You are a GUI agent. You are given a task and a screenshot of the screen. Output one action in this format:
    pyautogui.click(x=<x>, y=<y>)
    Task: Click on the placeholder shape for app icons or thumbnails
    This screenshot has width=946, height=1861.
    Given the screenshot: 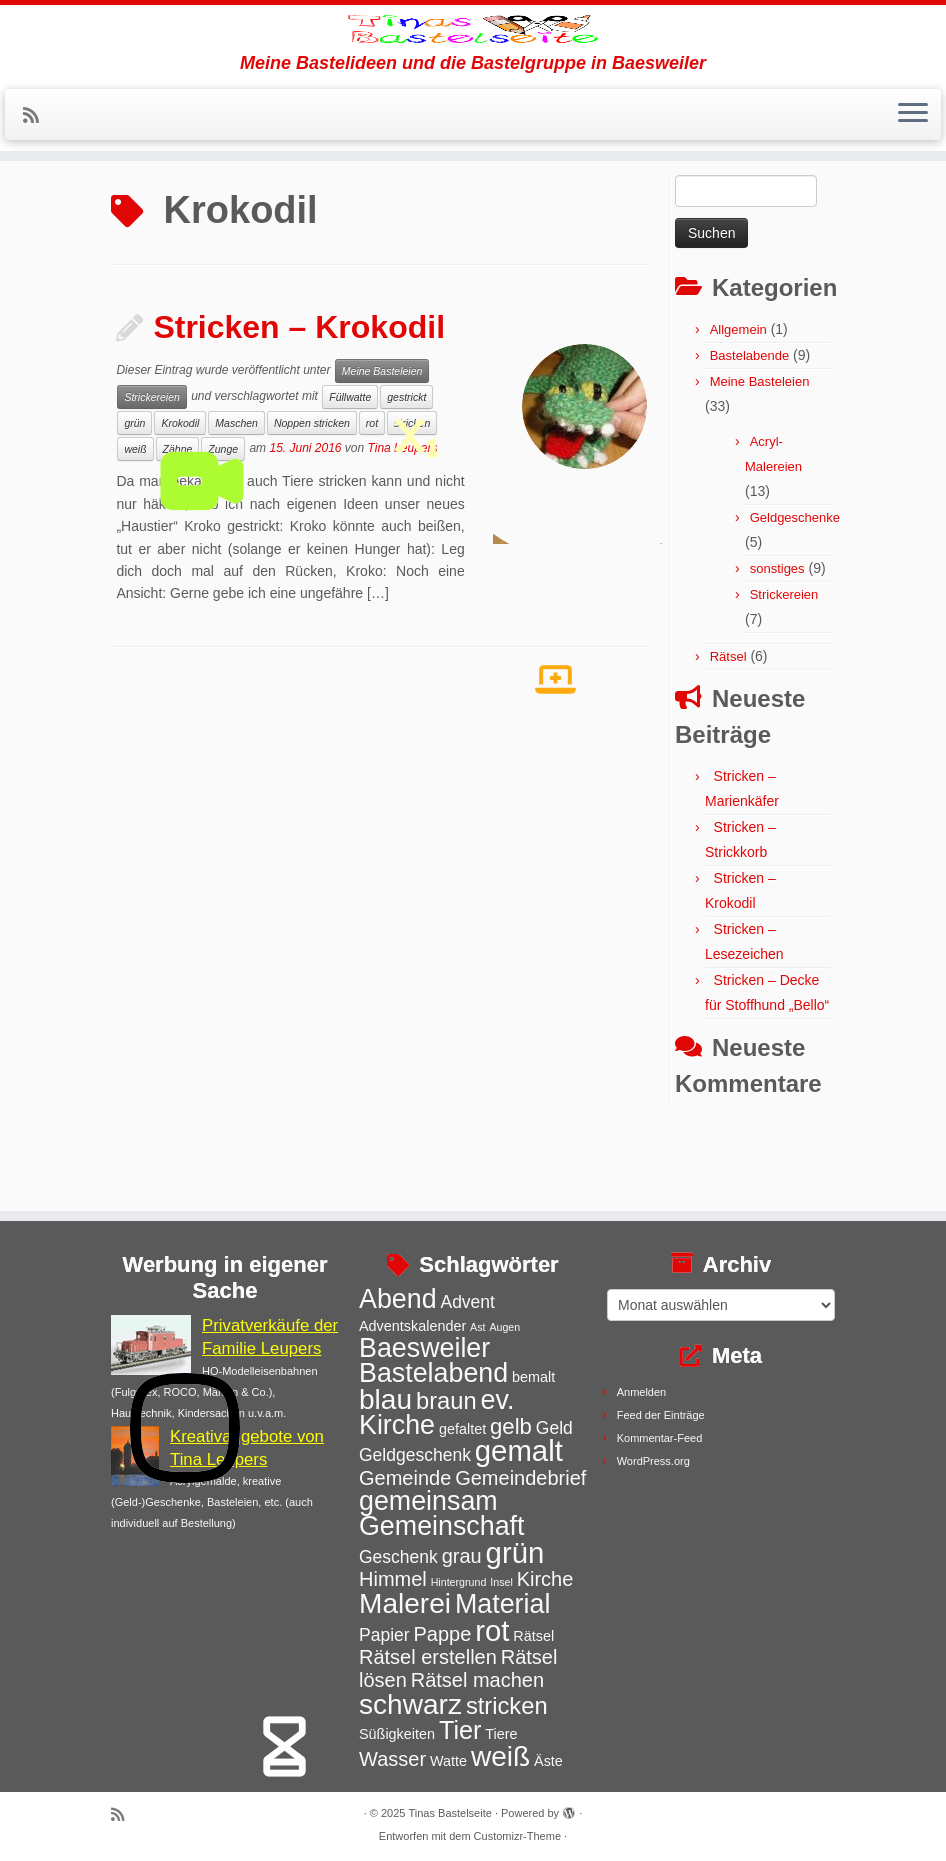 What is the action you would take?
    pyautogui.click(x=185, y=1428)
    